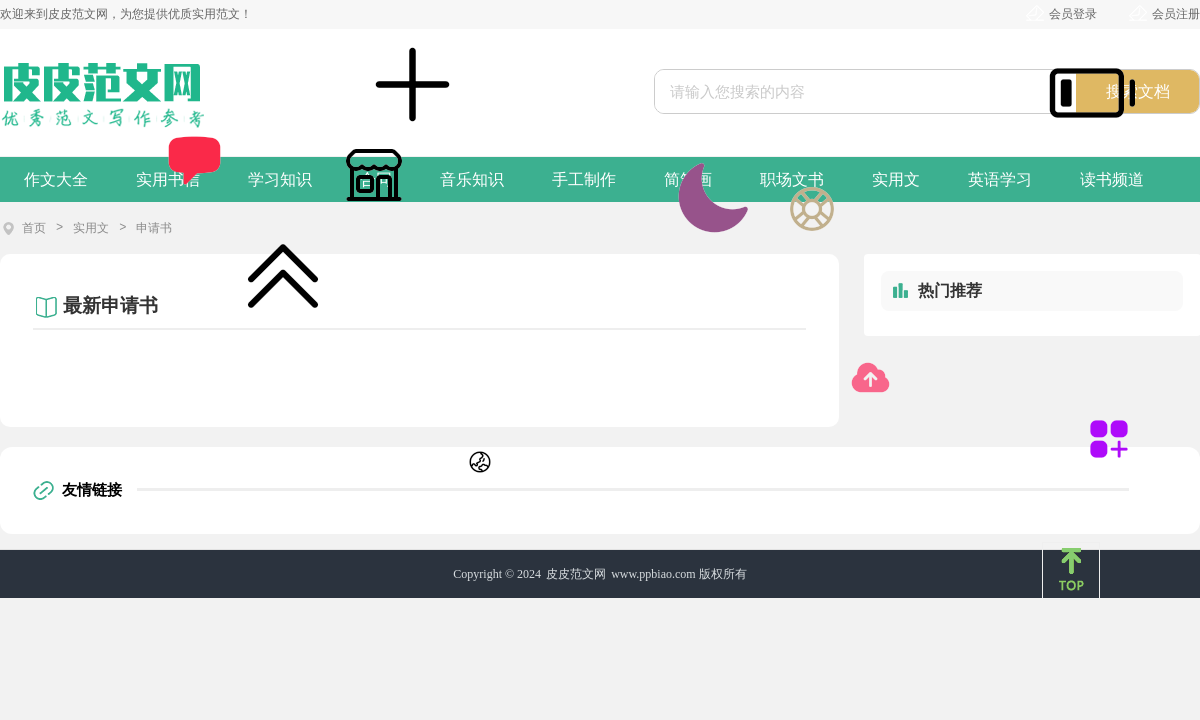 The height and width of the screenshot is (720, 1200). Describe the element at coordinates (870, 377) in the screenshot. I see `upload file to cloud storage` at that location.